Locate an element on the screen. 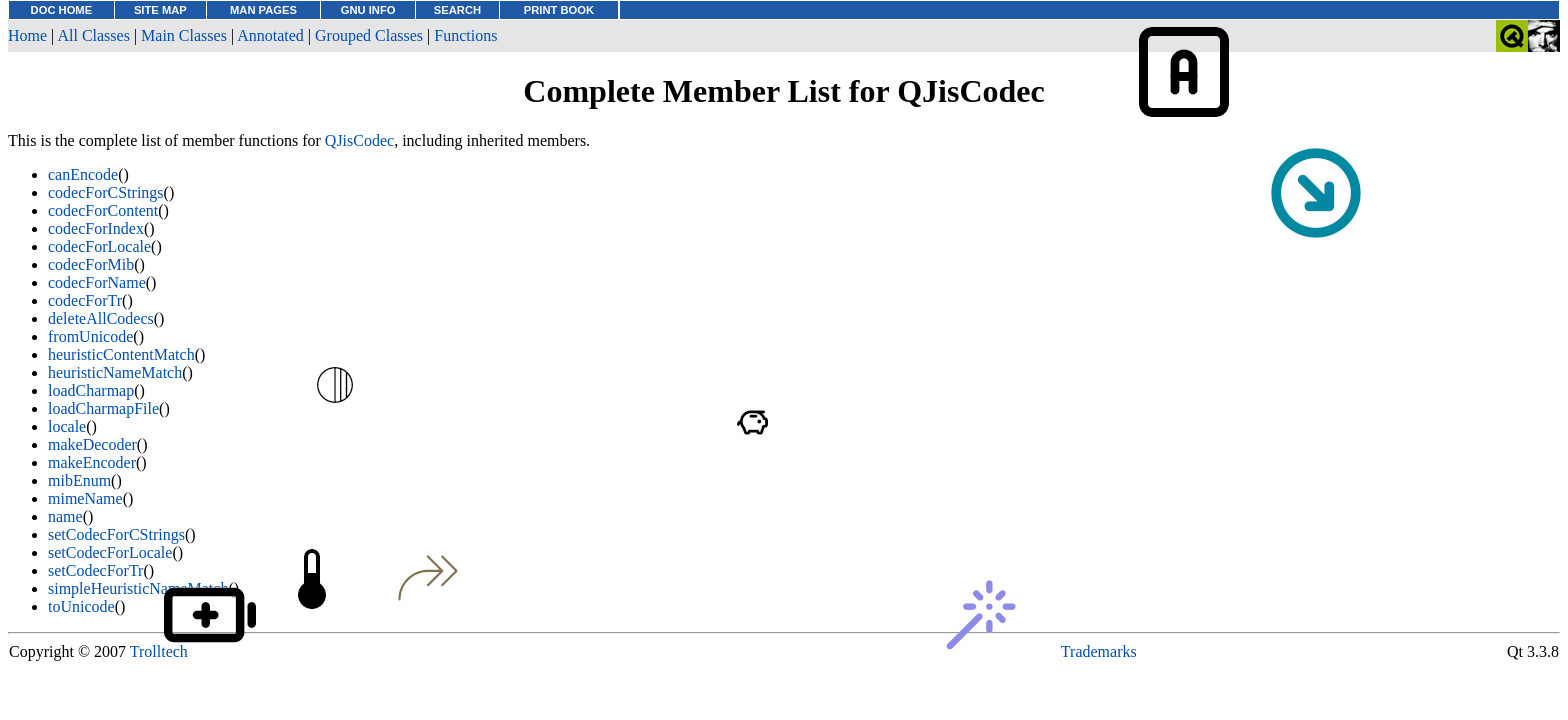 This screenshot has width=1568, height=720. forward or share content multiple times is located at coordinates (428, 578).